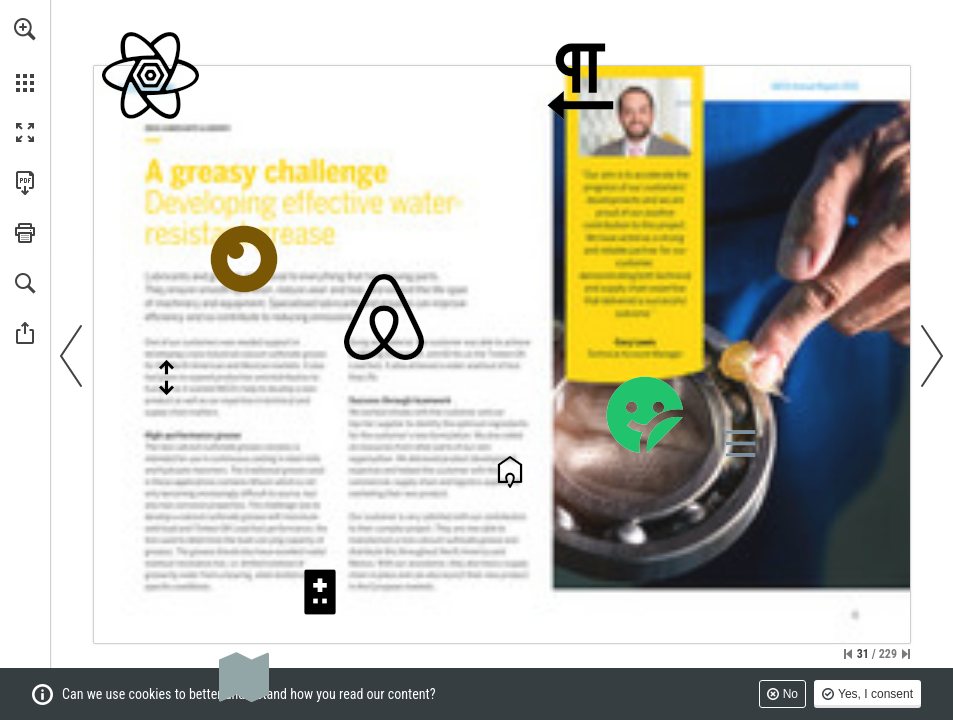  Describe the element at coordinates (645, 415) in the screenshot. I see `add a sticker to your message` at that location.